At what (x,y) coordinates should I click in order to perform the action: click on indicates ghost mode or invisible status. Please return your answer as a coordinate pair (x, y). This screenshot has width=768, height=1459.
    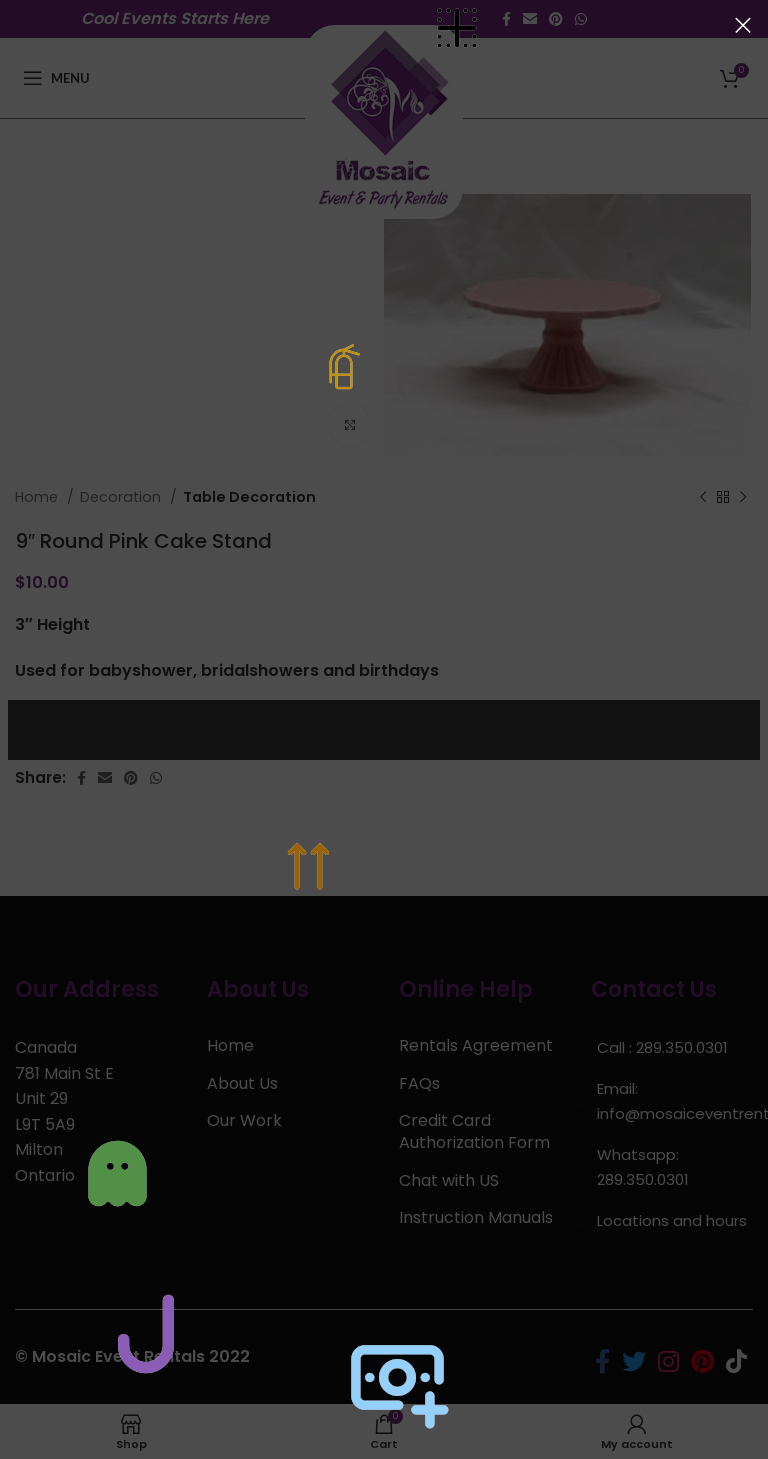
    Looking at the image, I should click on (117, 1173).